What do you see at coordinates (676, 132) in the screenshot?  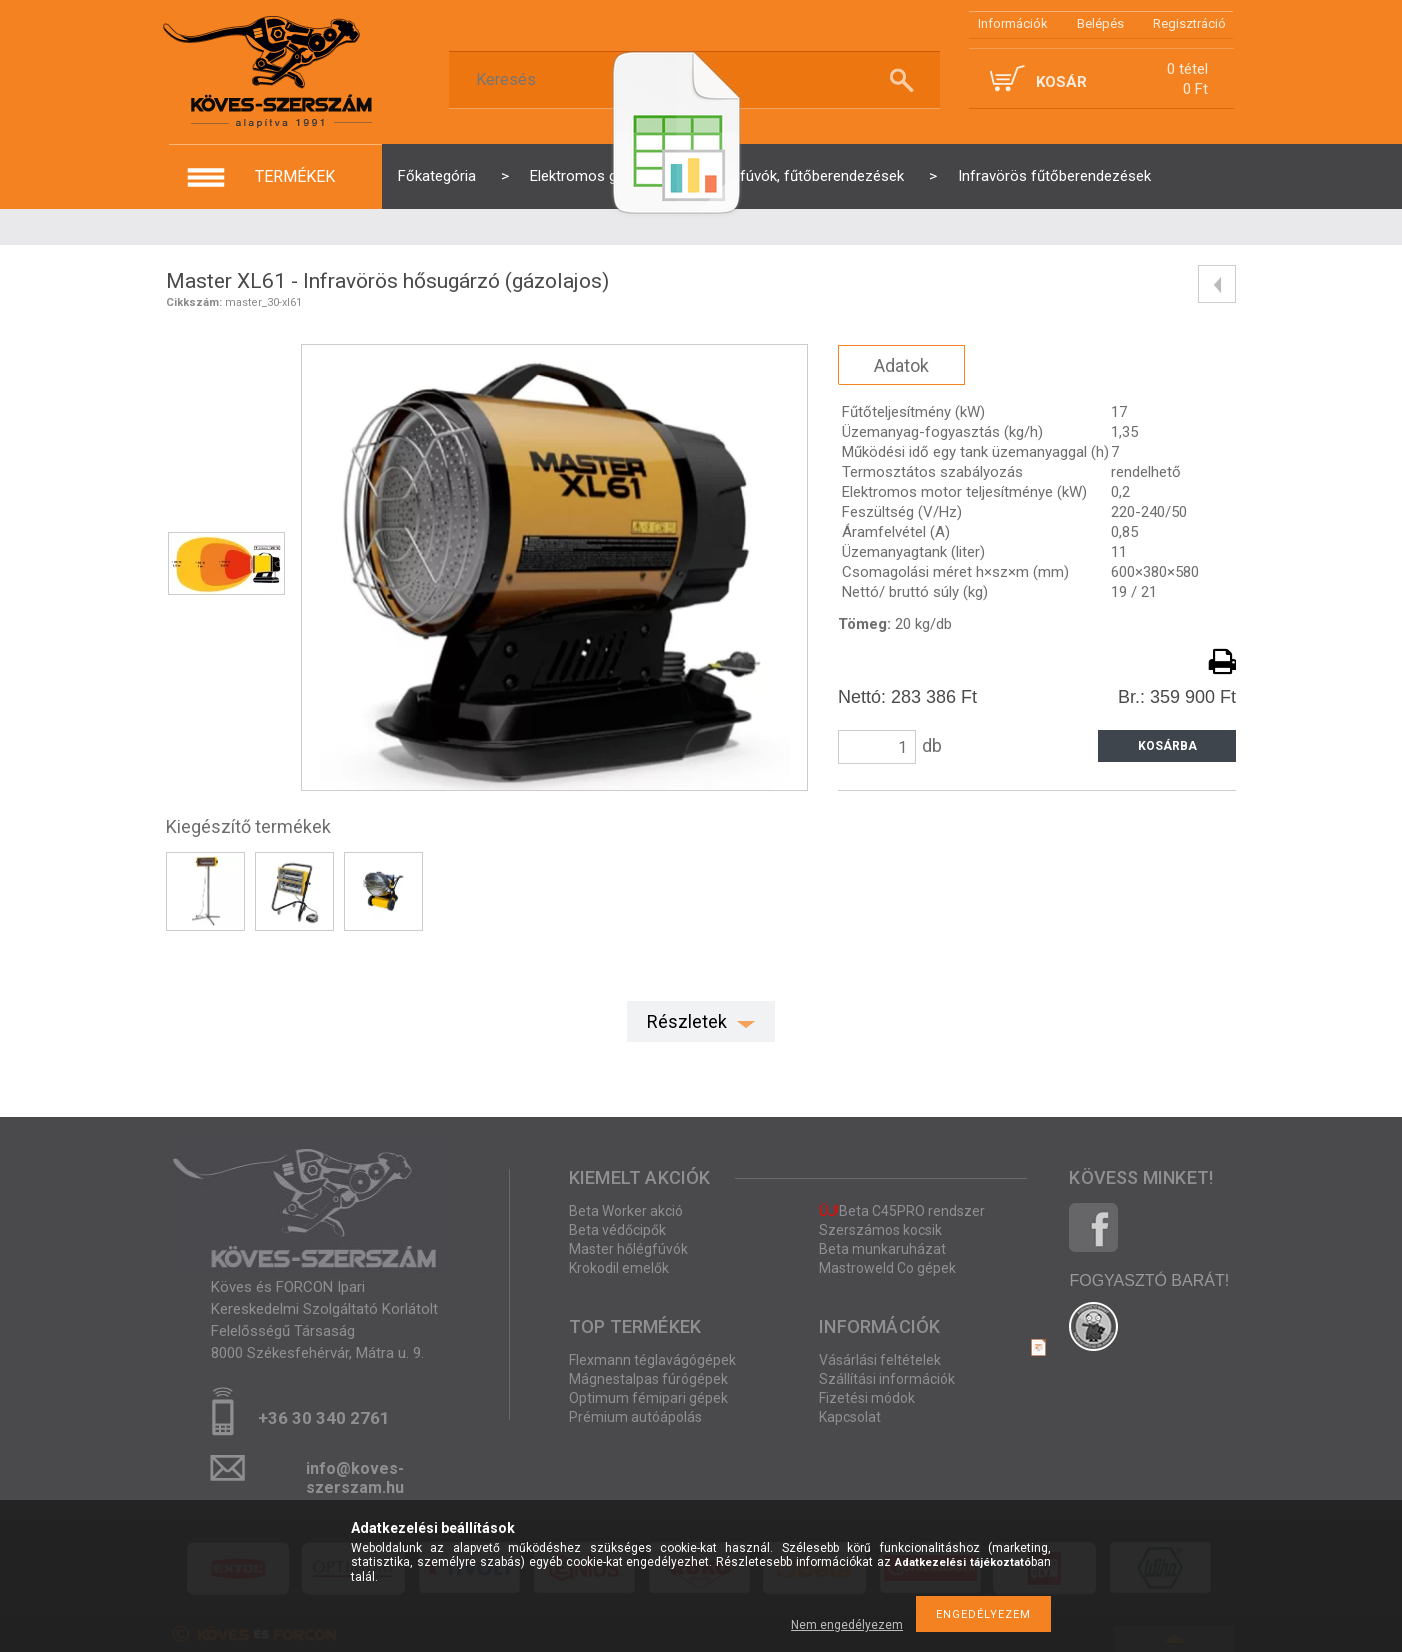 I see `open a spreadsheet file` at bounding box center [676, 132].